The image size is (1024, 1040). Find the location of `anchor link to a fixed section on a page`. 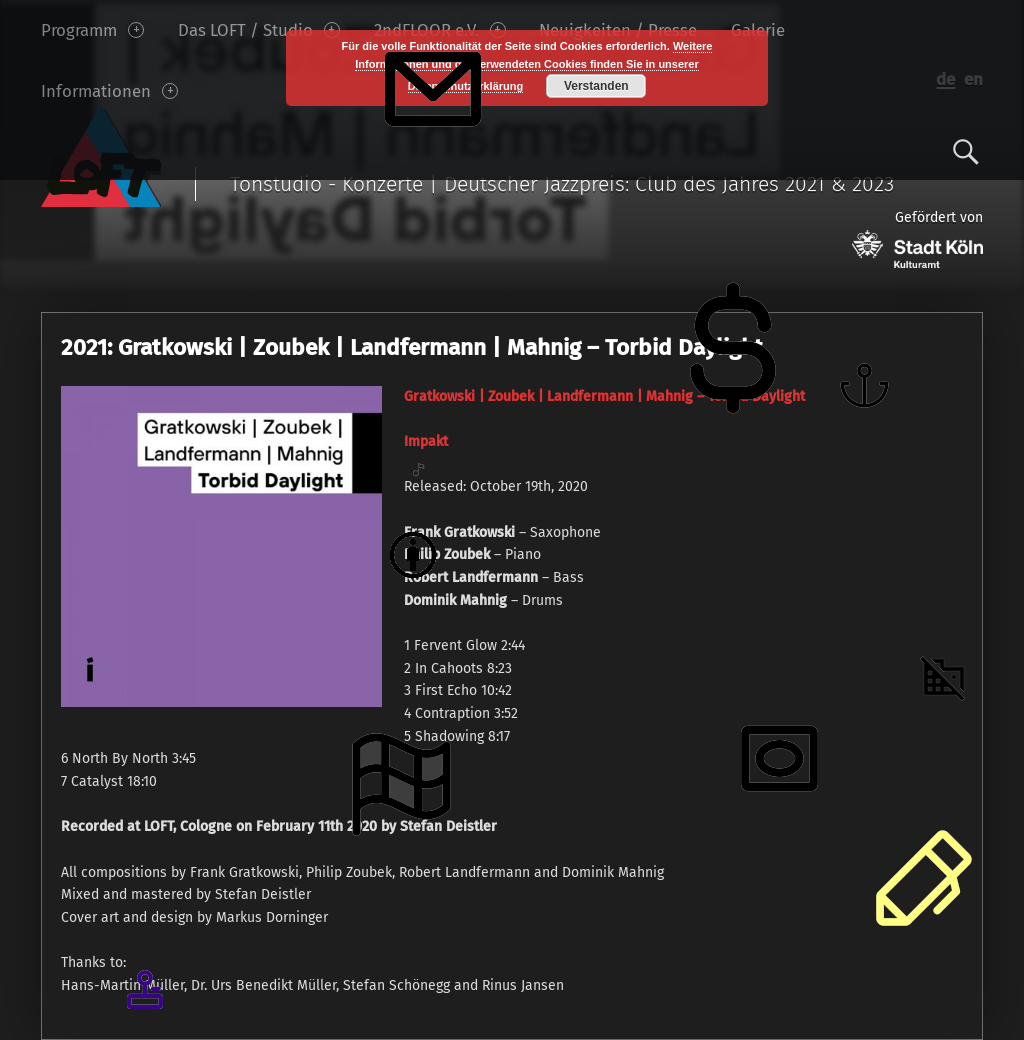

anchor link to a fixed section on a page is located at coordinates (864, 385).